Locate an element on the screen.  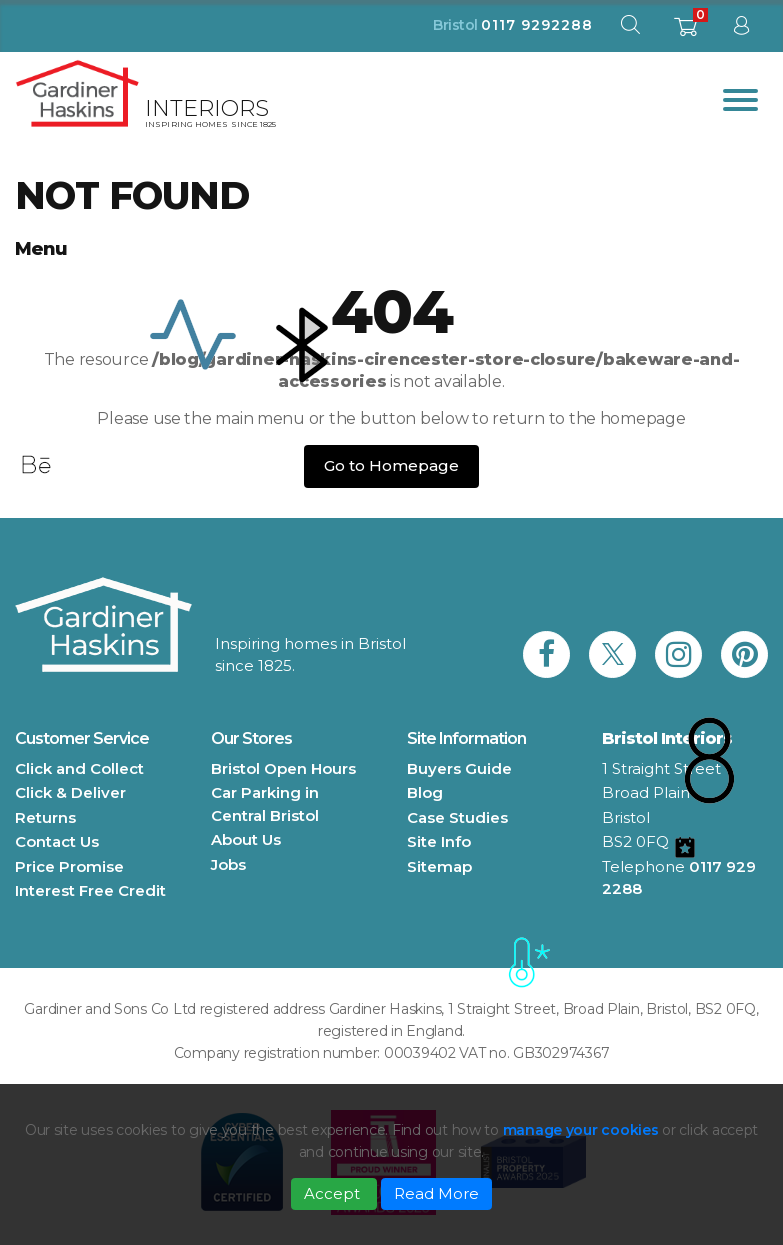
indicates low temperature or cold conditions is located at coordinates (523, 962).